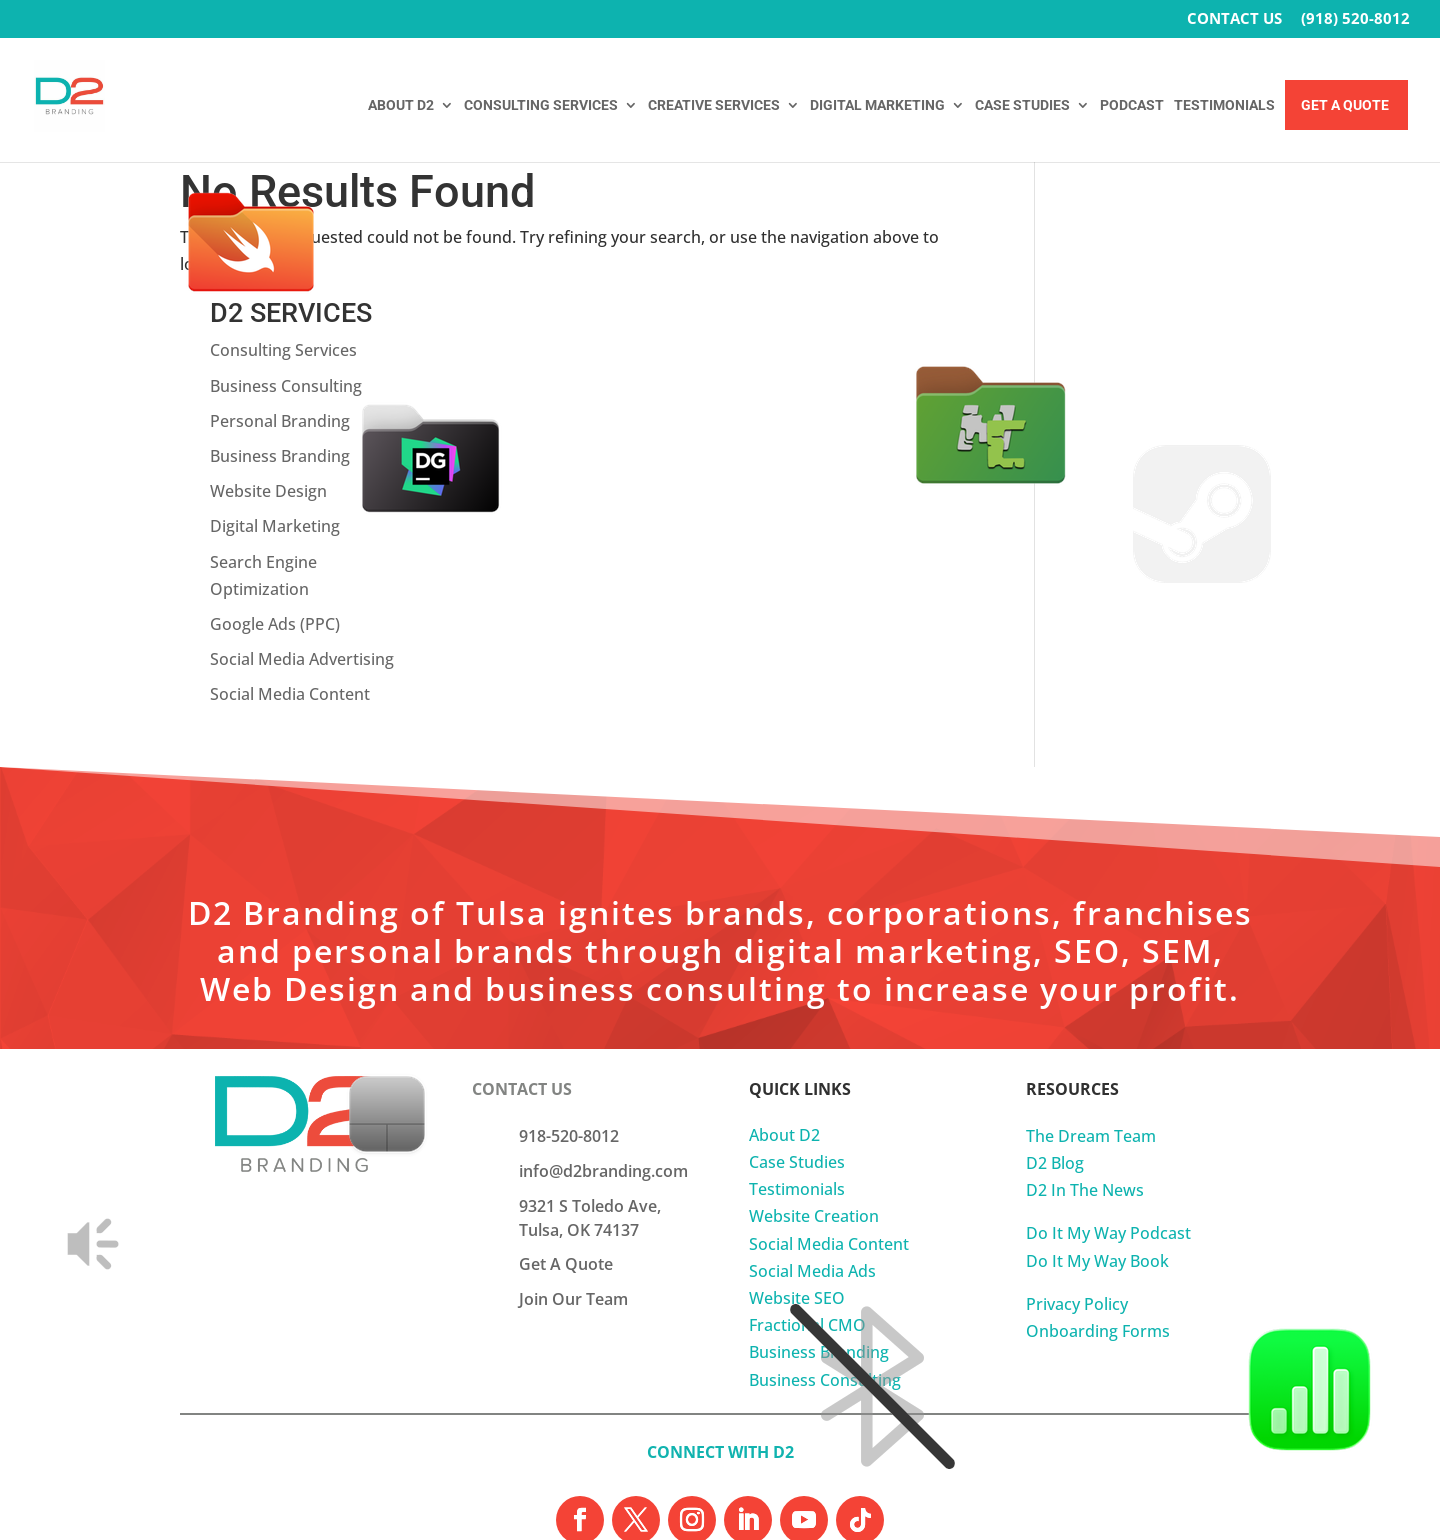 Image resolution: width=1440 pixels, height=1540 pixels. What do you see at coordinates (1202, 514) in the screenshot?
I see `steam app status indicator in system tray` at bounding box center [1202, 514].